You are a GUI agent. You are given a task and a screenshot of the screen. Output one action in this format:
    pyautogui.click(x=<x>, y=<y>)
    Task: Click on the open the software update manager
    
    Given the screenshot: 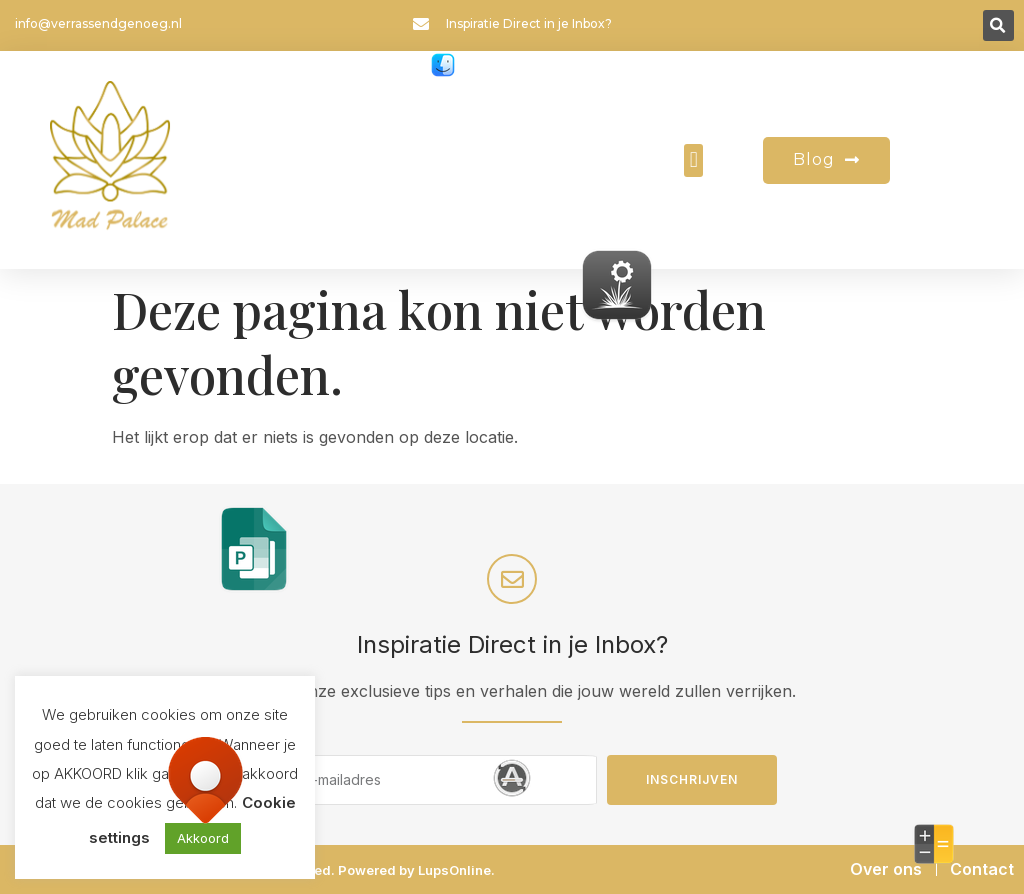 What is the action you would take?
    pyautogui.click(x=512, y=778)
    